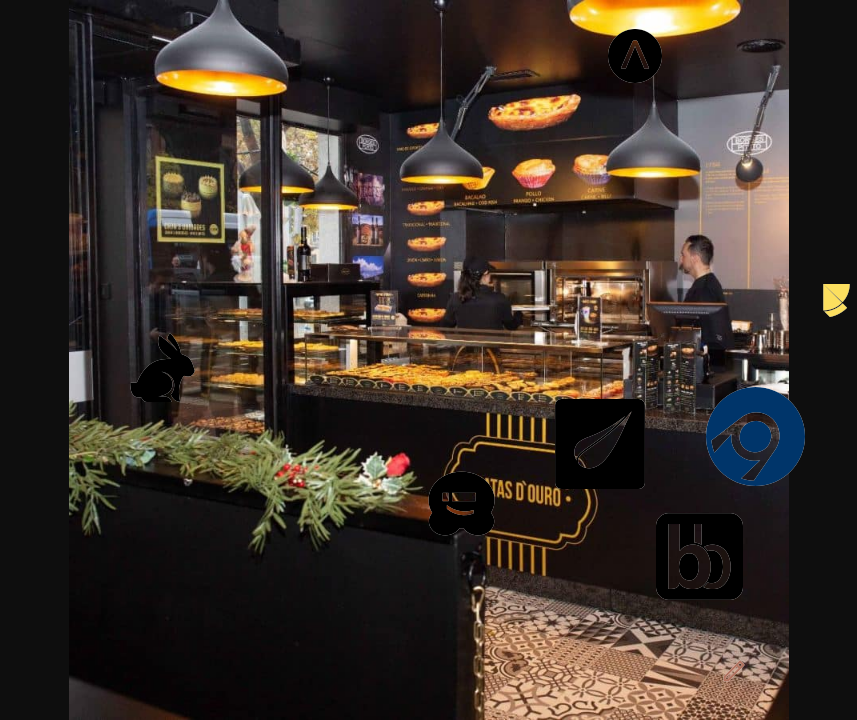  What do you see at coordinates (734, 671) in the screenshot?
I see `edit content or text` at bounding box center [734, 671].